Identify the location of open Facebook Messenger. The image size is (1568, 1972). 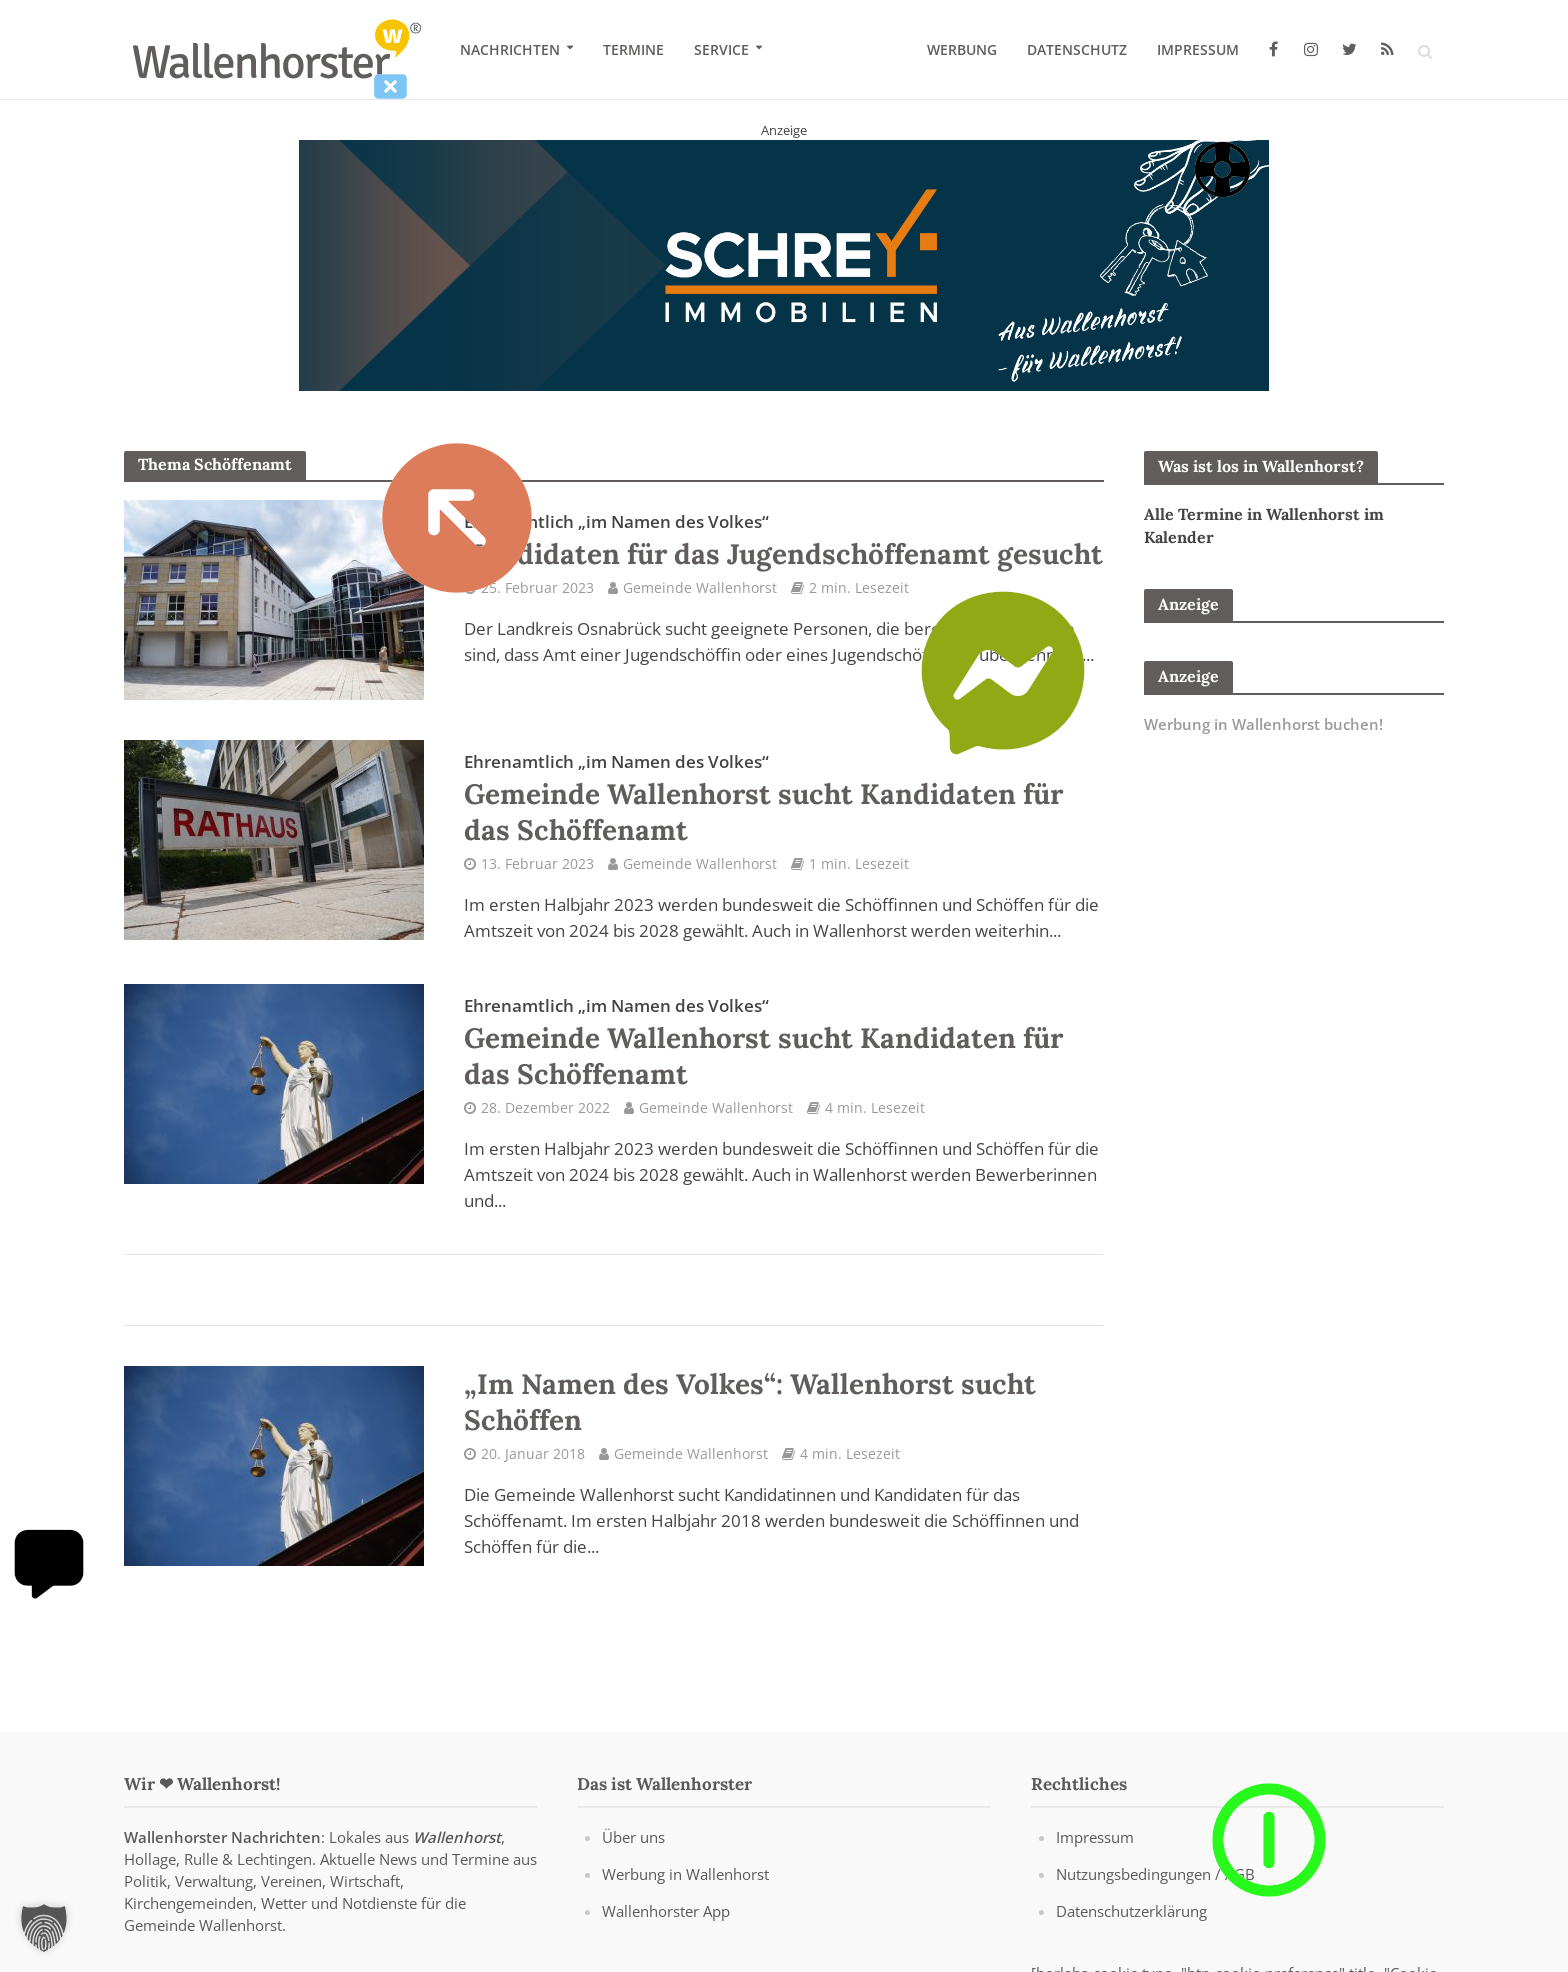
(1003, 673).